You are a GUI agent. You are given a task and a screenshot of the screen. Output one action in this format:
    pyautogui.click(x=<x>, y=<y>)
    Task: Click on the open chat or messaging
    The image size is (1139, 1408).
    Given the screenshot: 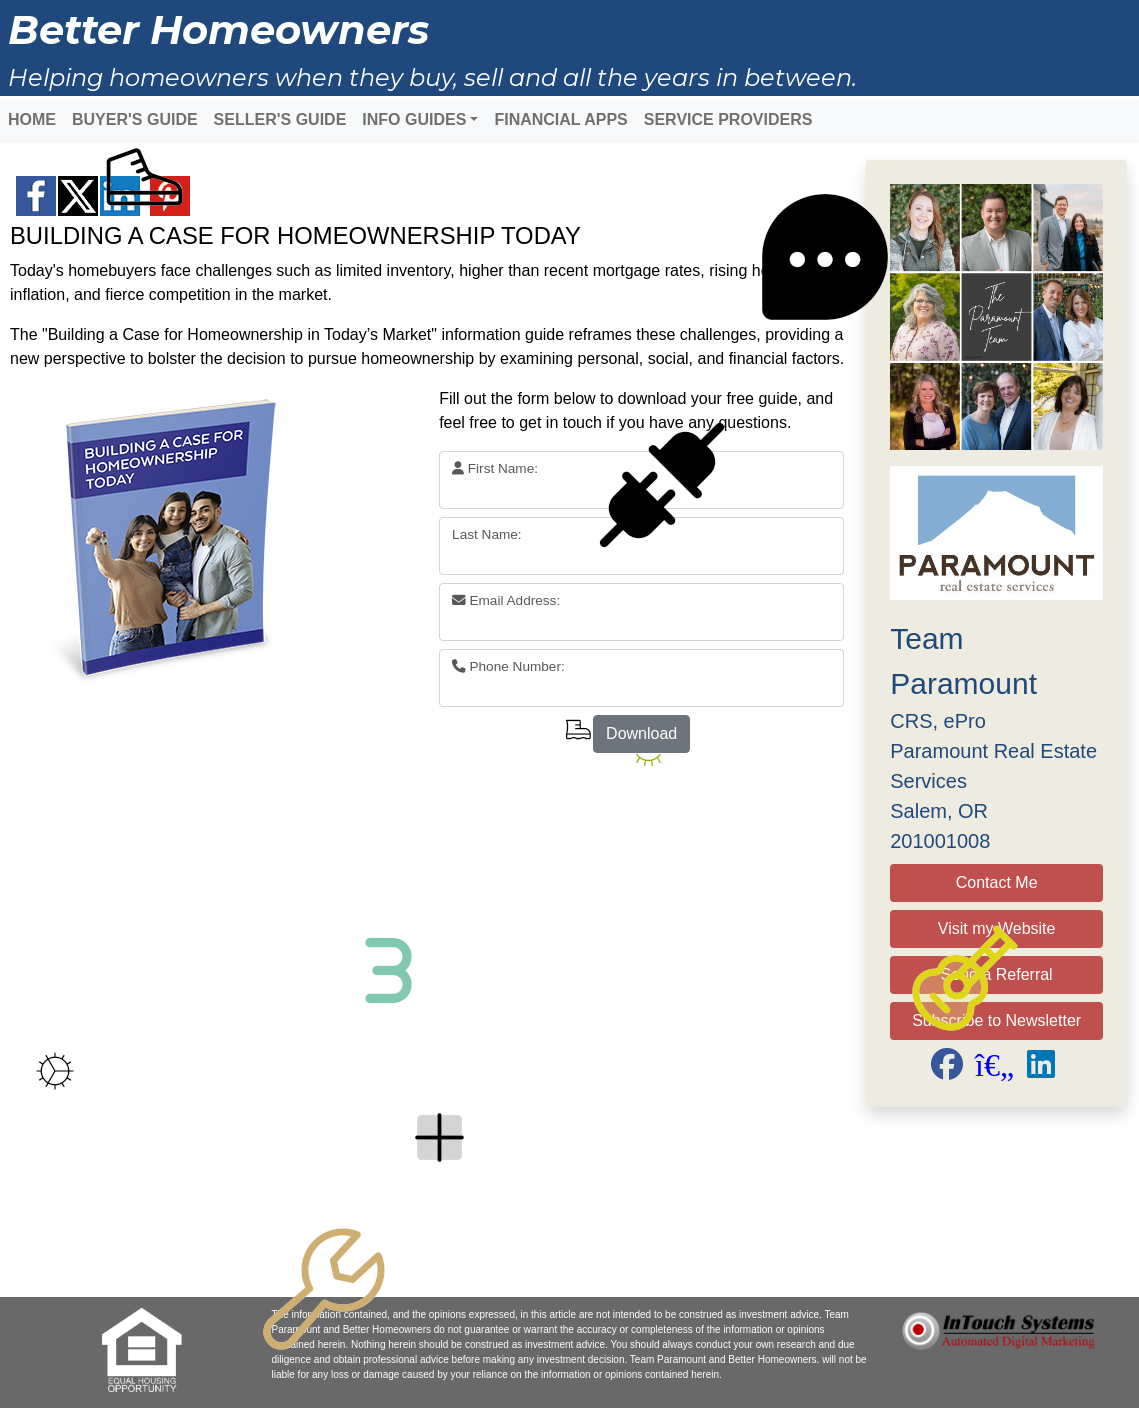 What is the action you would take?
    pyautogui.click(x=822, y=259)
    